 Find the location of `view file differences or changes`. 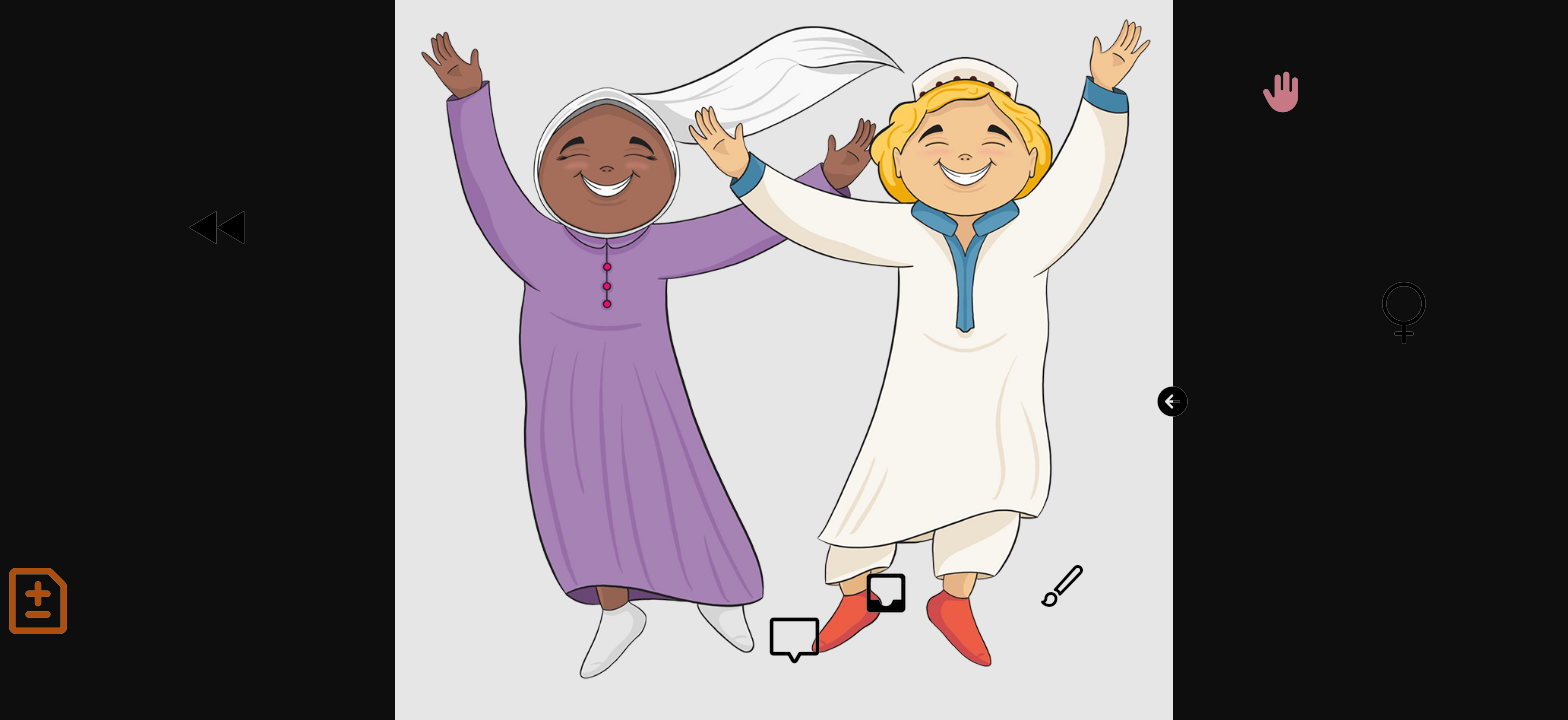

view file differences or changes is located at coordinates (38, 601).